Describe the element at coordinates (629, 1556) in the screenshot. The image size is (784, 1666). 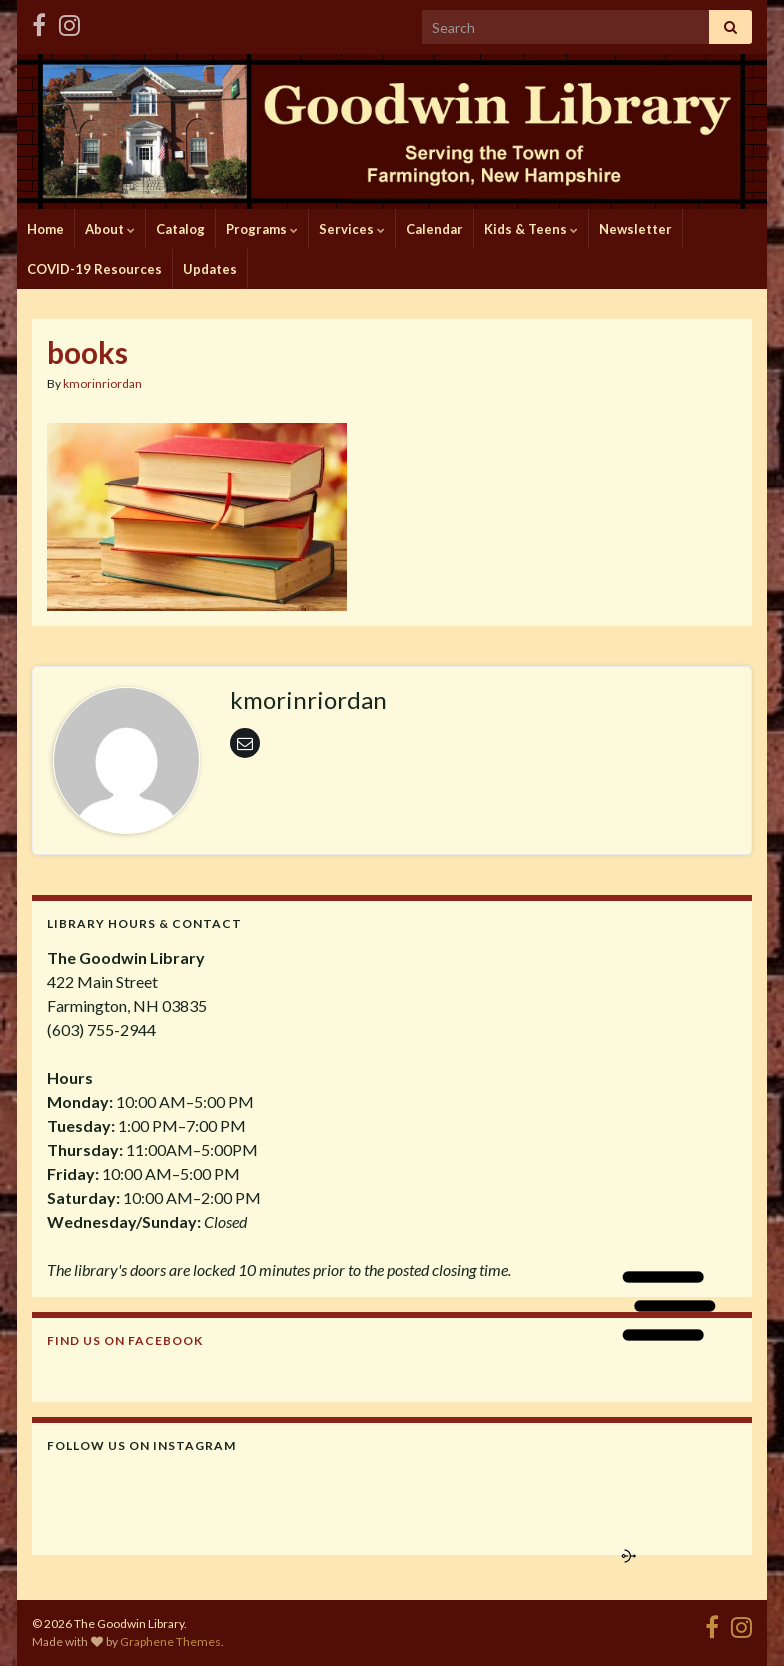
I see `network address translation settings` at that location.